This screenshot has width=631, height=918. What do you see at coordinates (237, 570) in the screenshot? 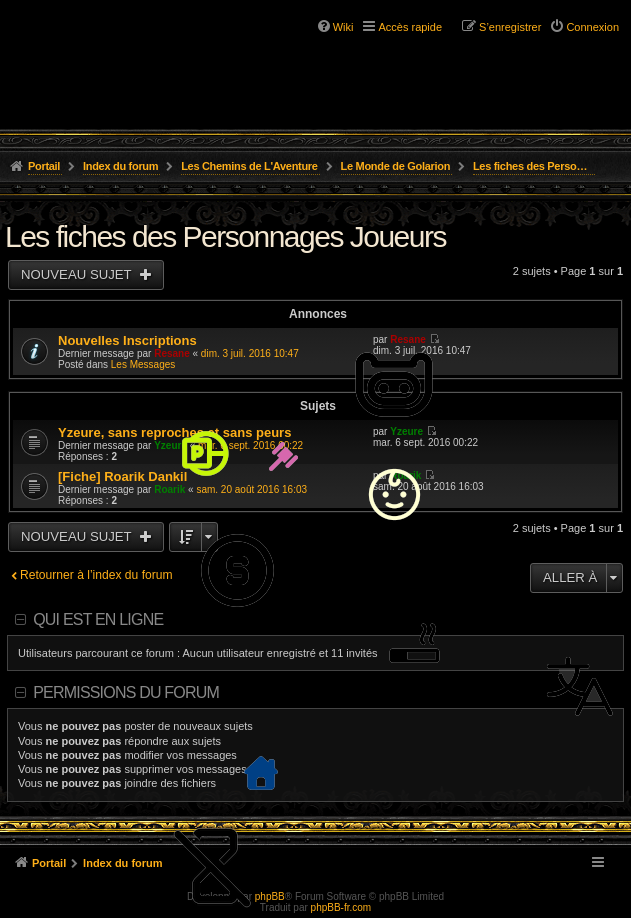
I see `indicates south direction on a map` at bounding box center [237, 570].